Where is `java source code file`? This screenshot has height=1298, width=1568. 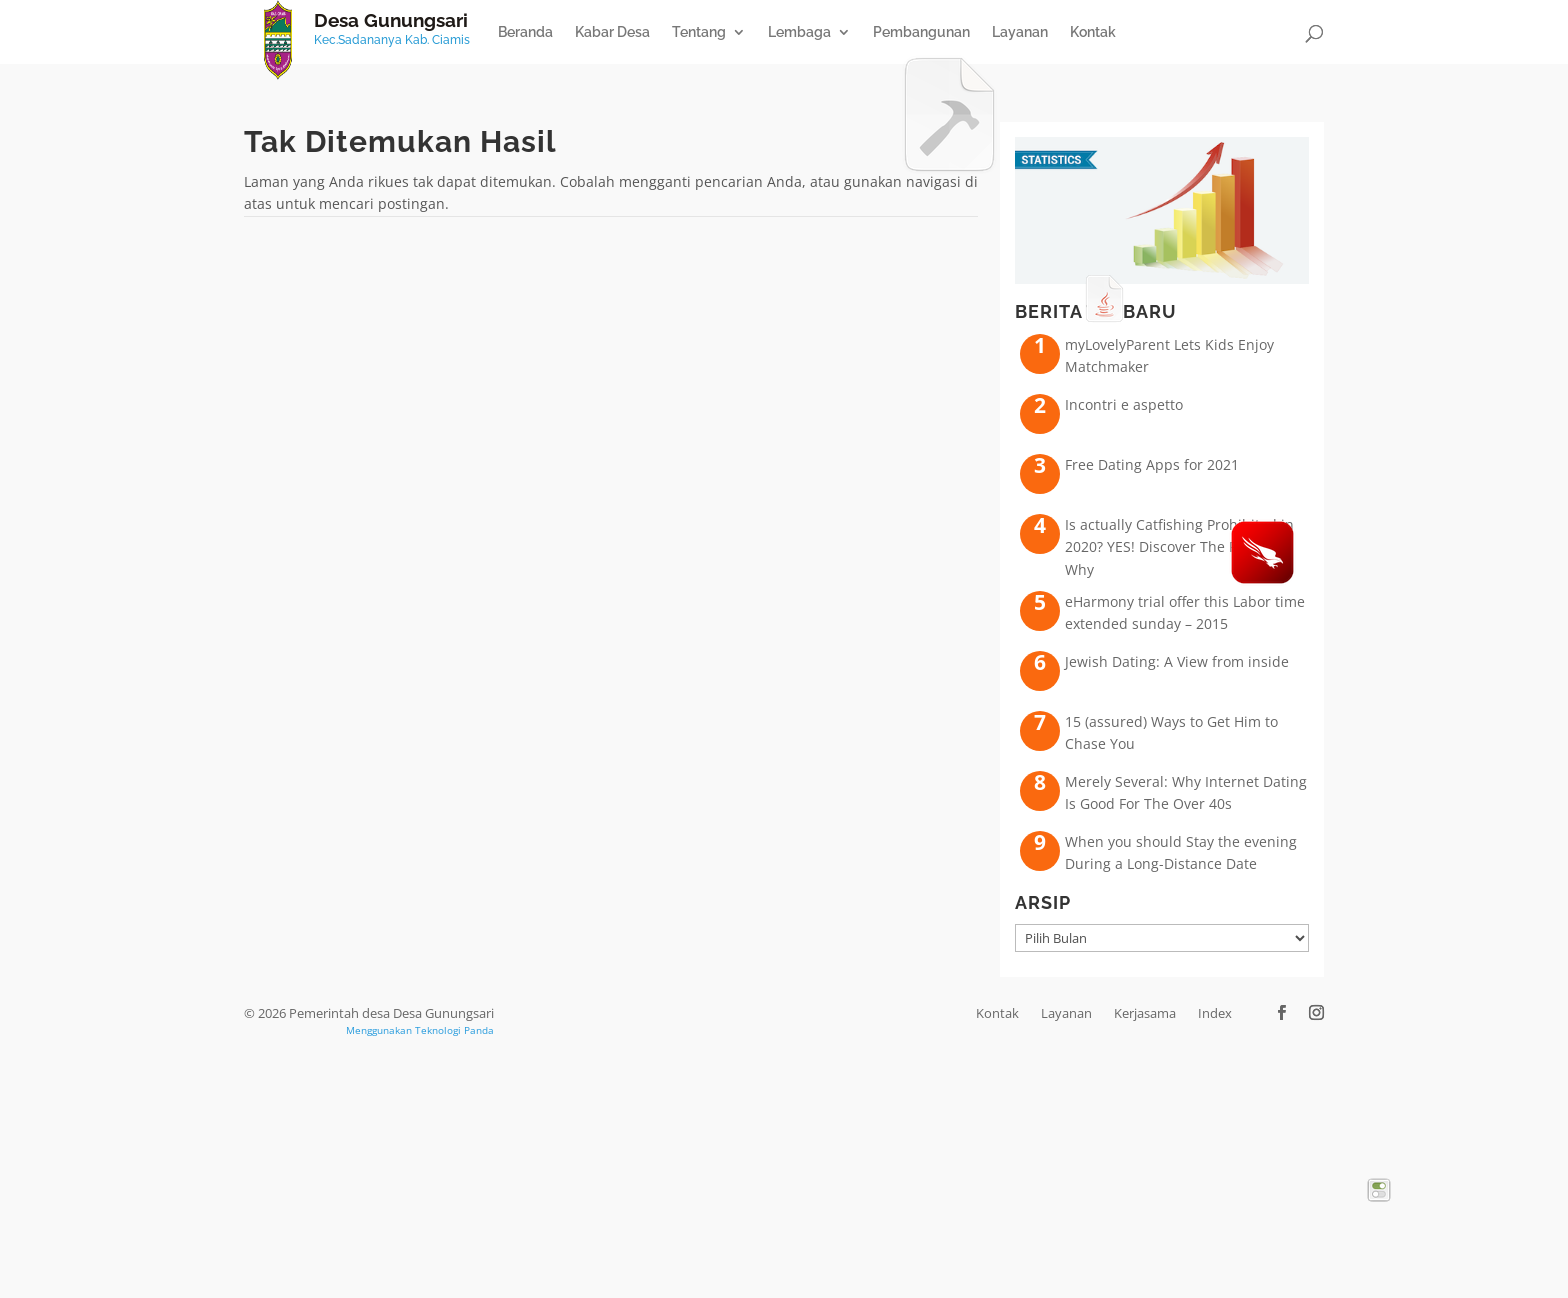 java source code file is located at coordinates (1104, 298).